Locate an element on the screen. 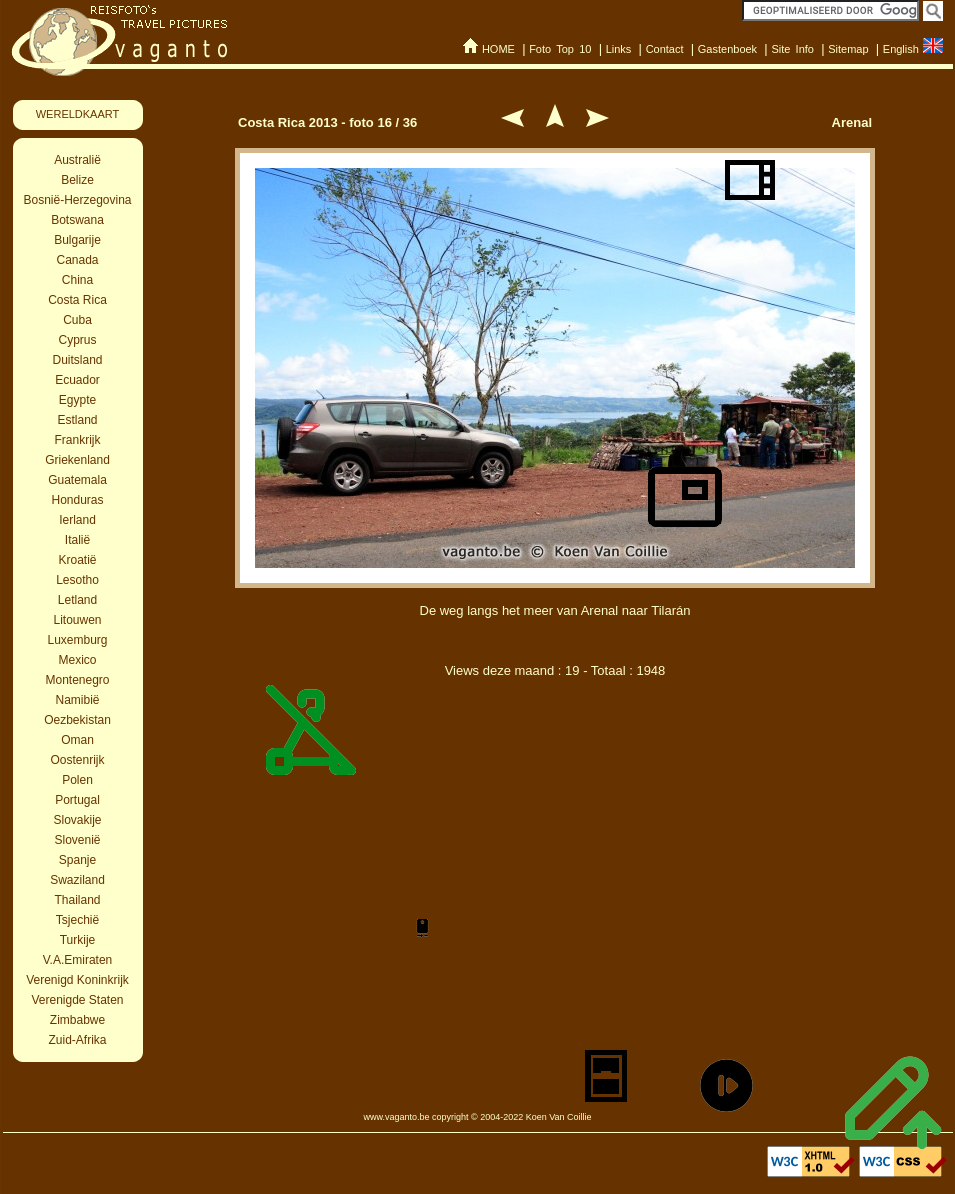  play next item in queue is located at coordinates (726, 1085).